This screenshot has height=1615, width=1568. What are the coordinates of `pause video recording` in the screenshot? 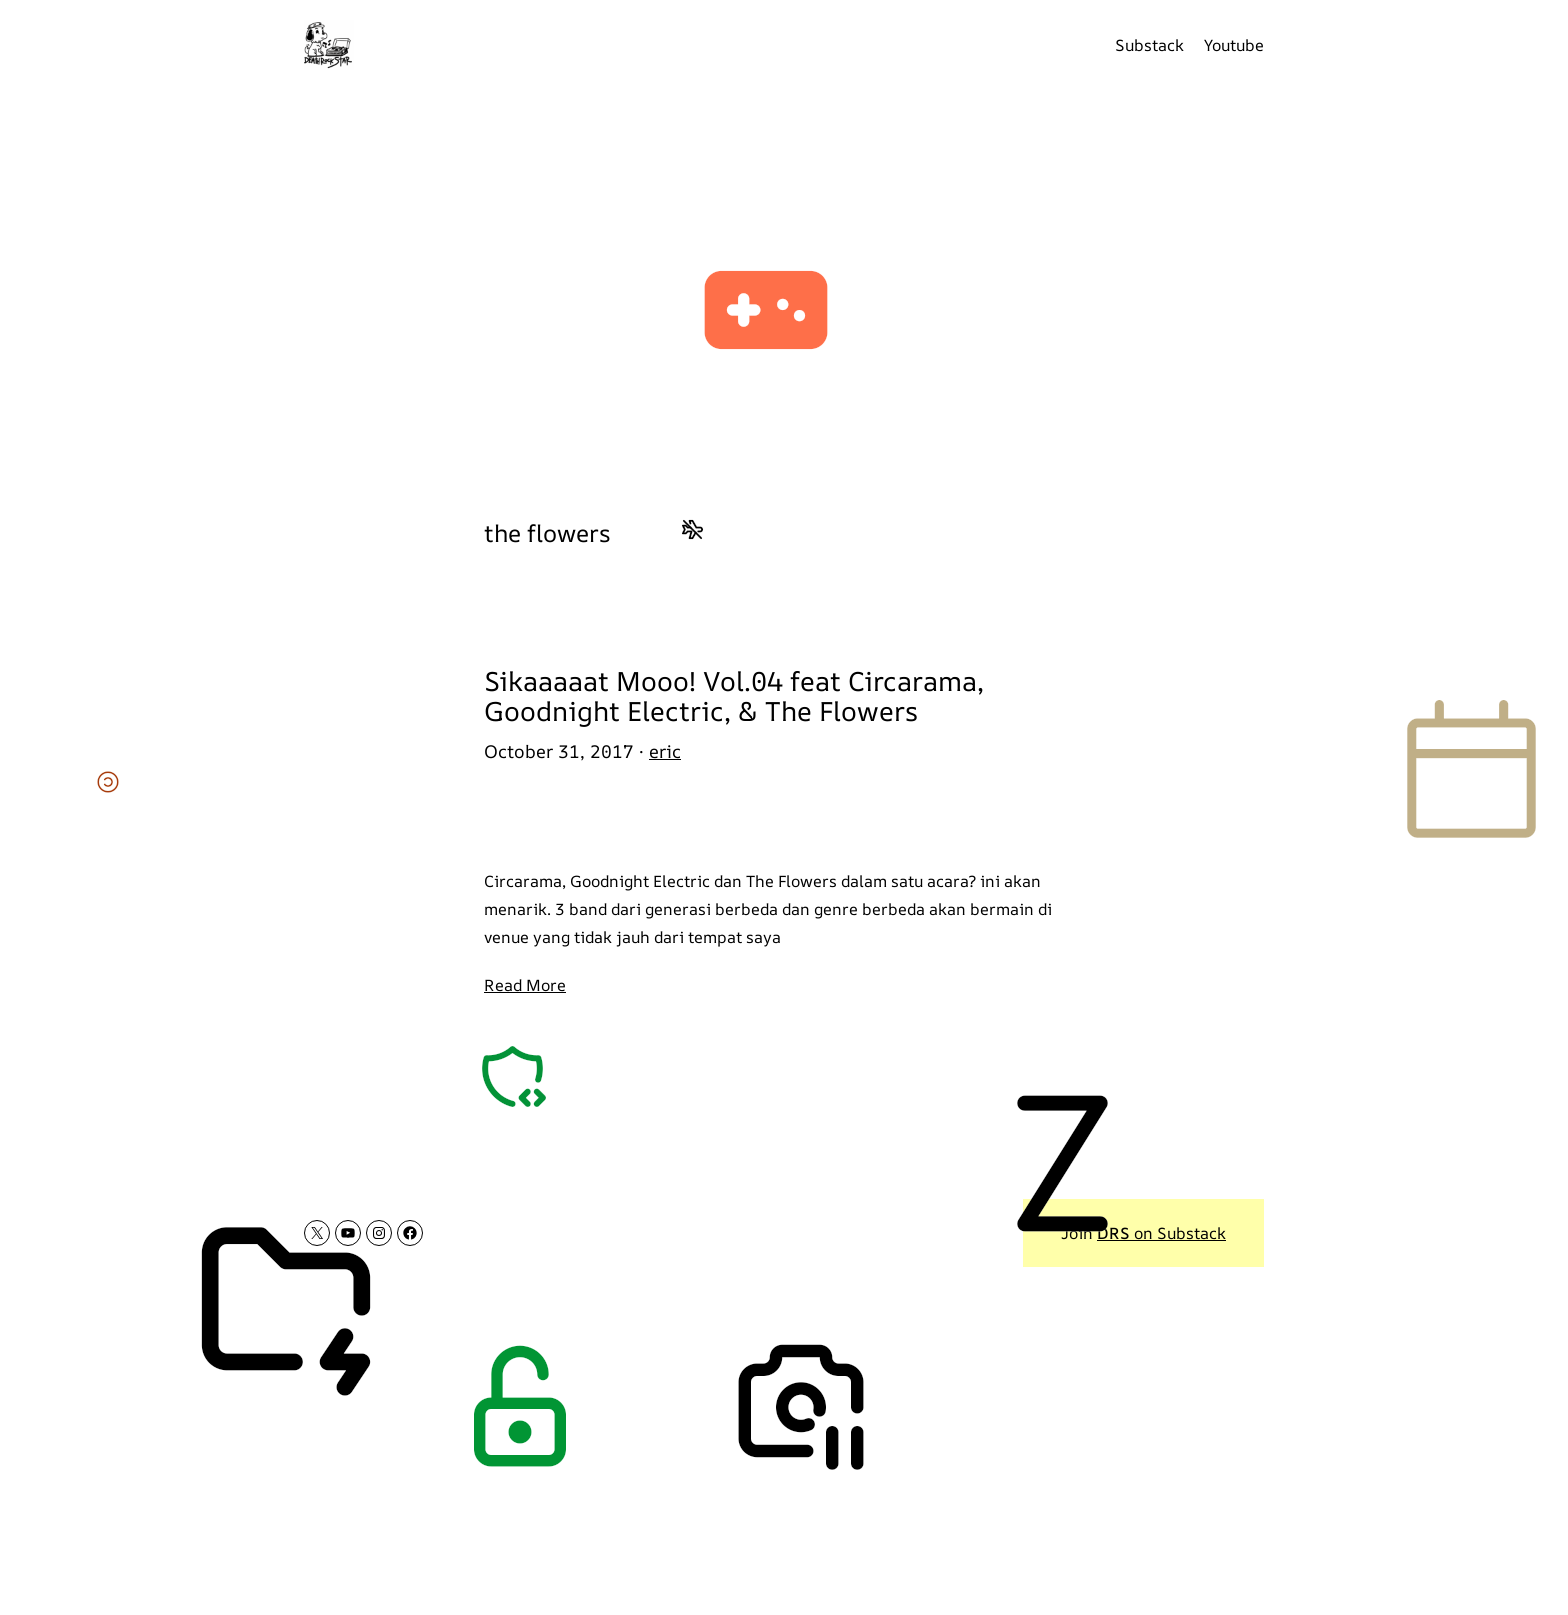 It's located at (801, 1401).